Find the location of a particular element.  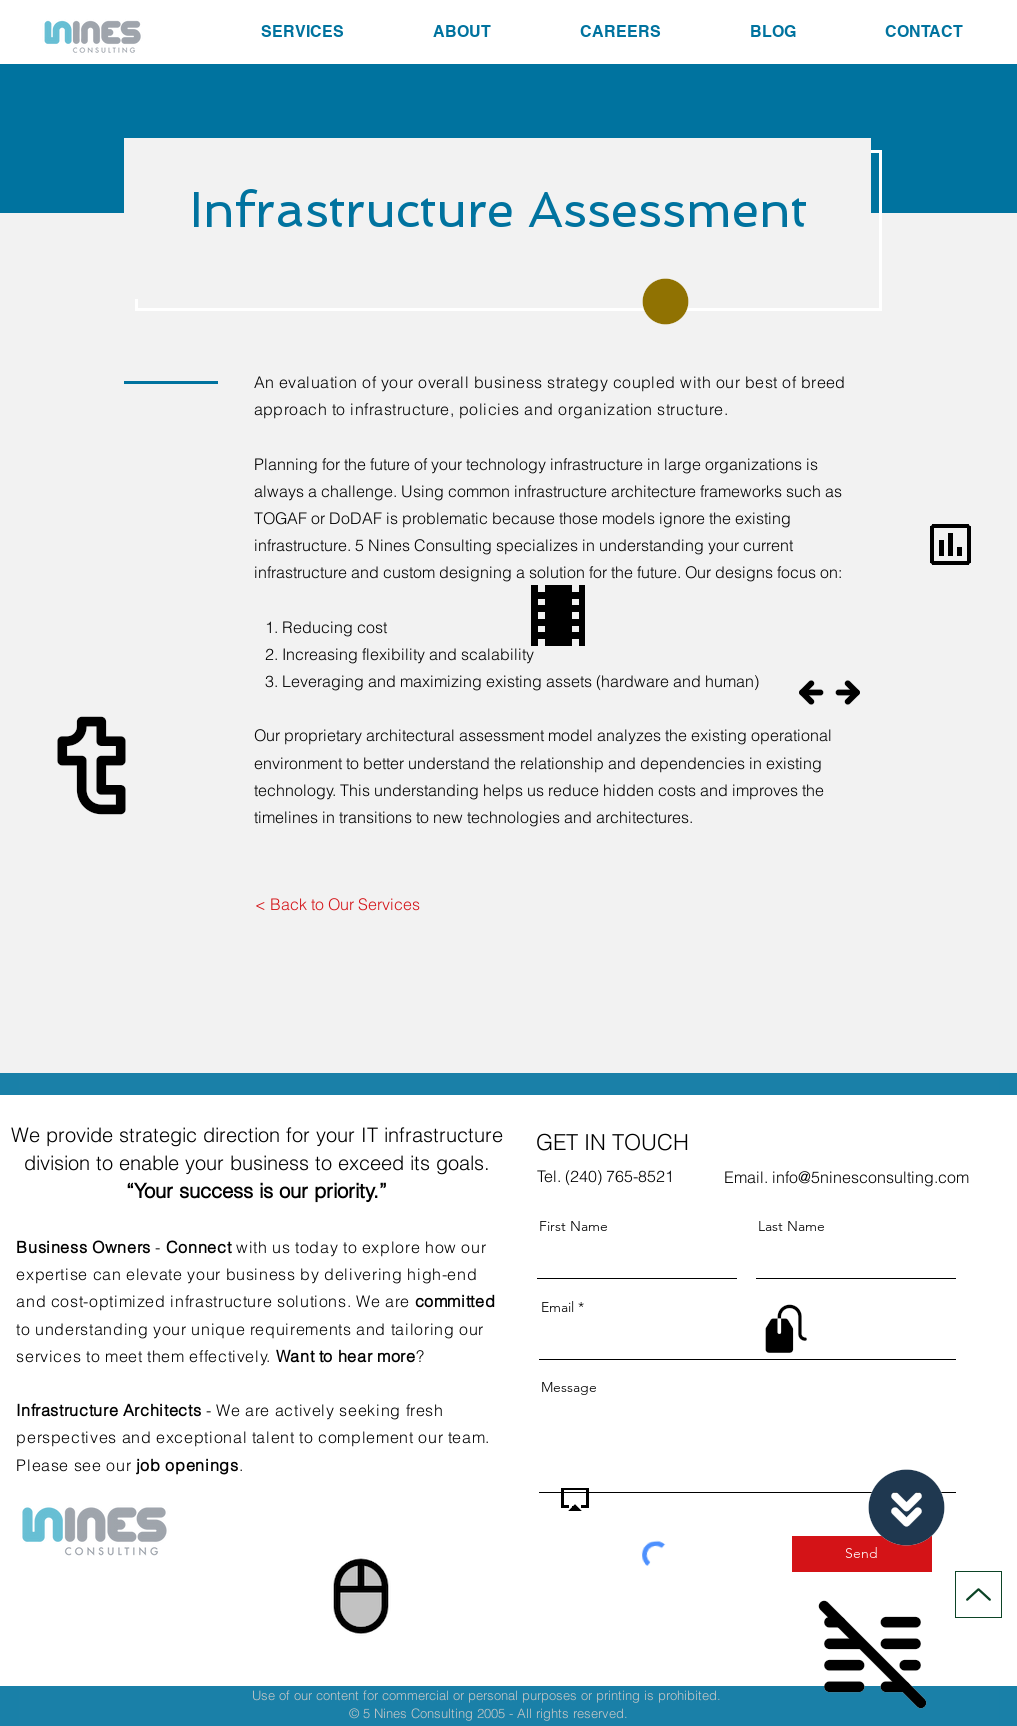

disable column view is located at coordinates (872, 1654).